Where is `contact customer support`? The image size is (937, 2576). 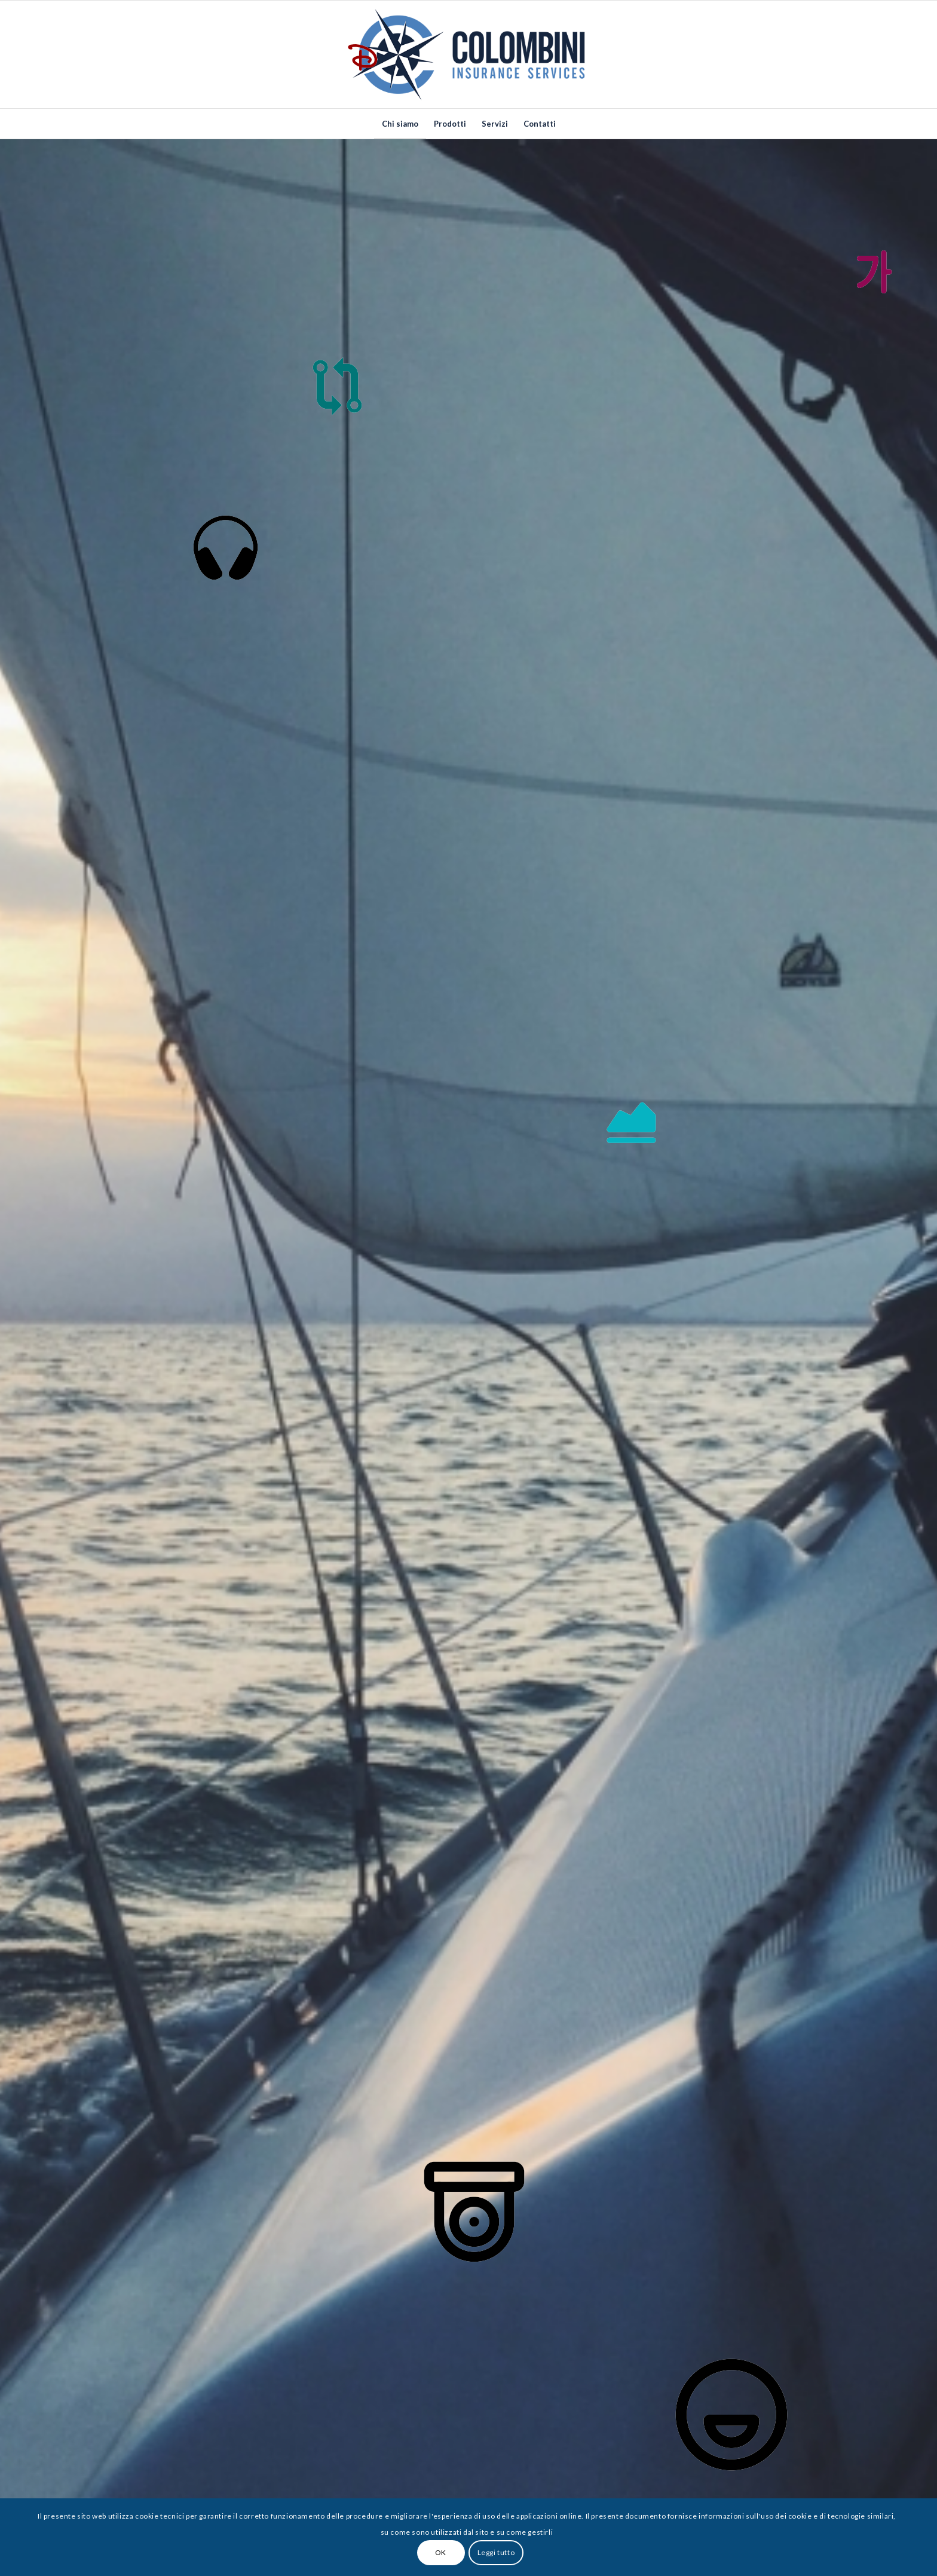 contact customer support is located at coordinates (225, 547).